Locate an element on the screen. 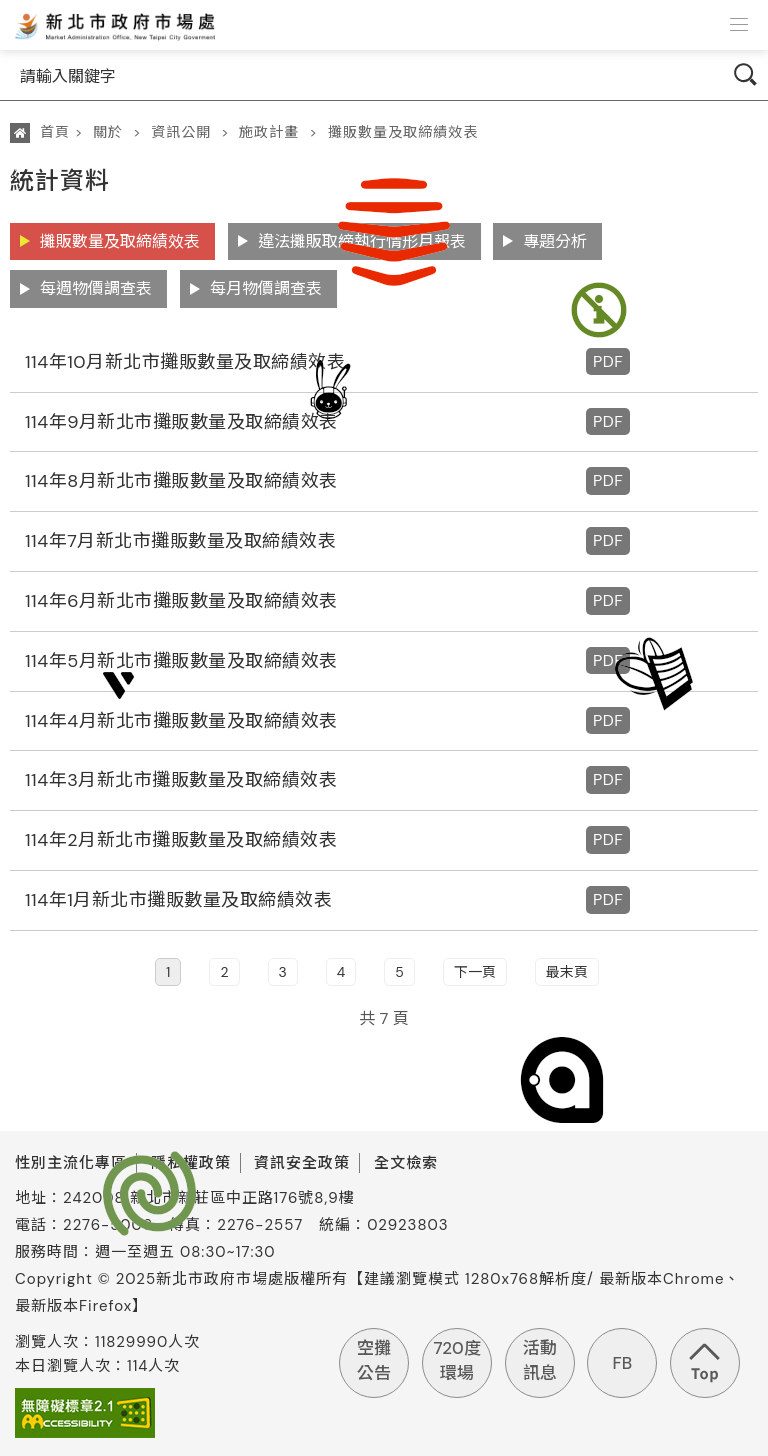 The width and height of the screenshot is (768, 1456). taxbuzz company logo is located at coordinates (654, 674).